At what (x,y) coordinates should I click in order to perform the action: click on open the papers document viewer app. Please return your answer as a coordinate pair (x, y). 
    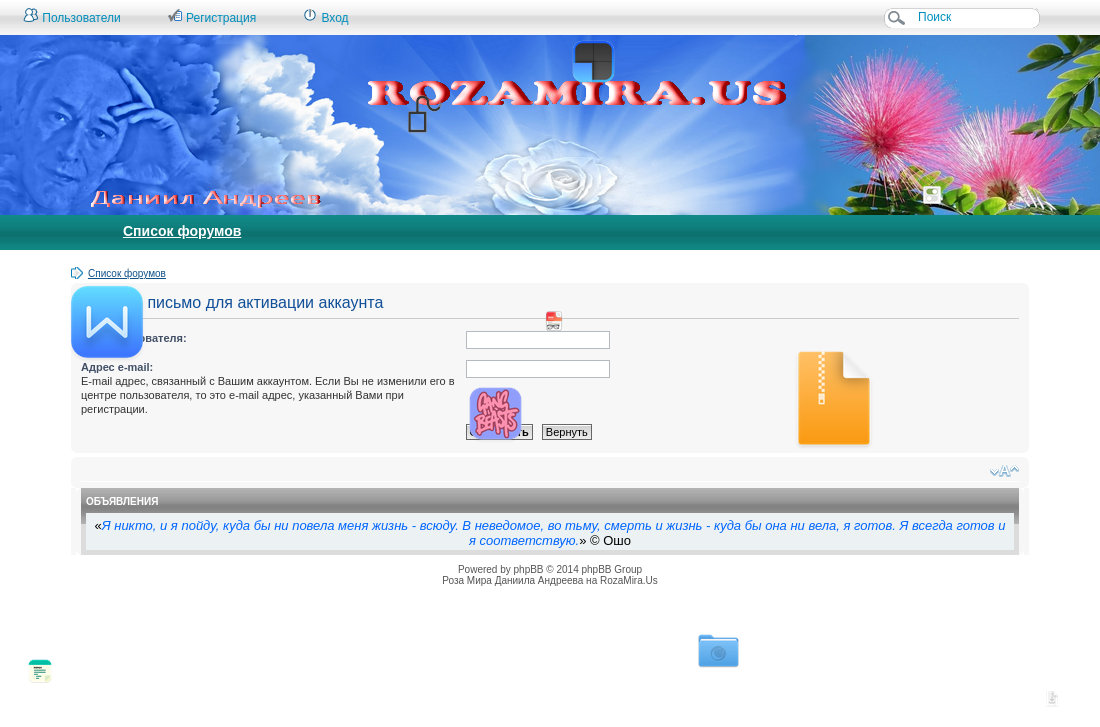
    Looking at the image, I should click on (554, 321).